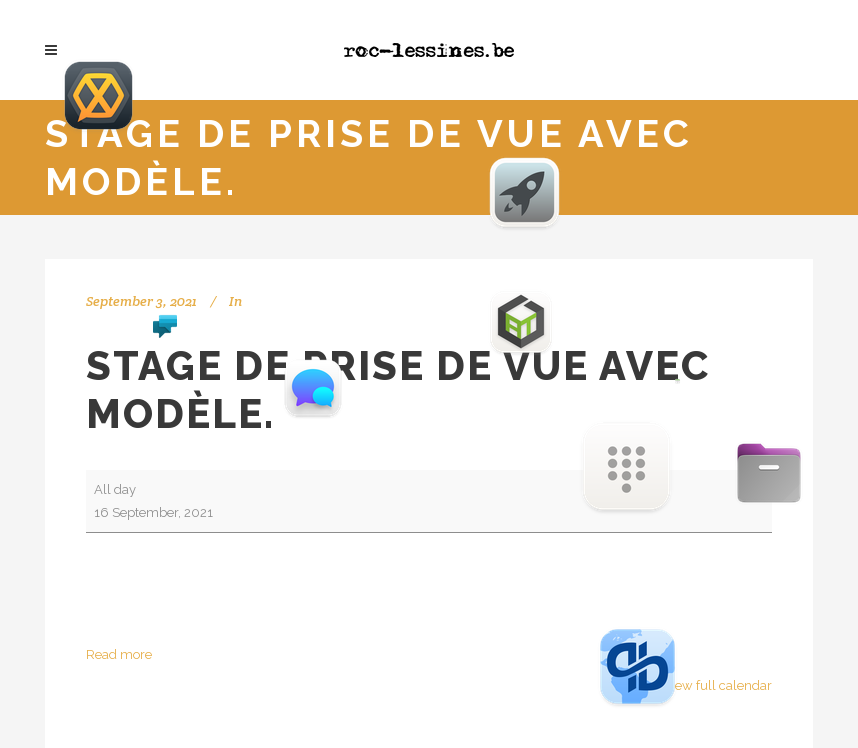 The image size is (858, 748). Describe the element at coordinates (521, 322) in the screenshot. I see `launch atlauncher minecraft mod manager` at that location.